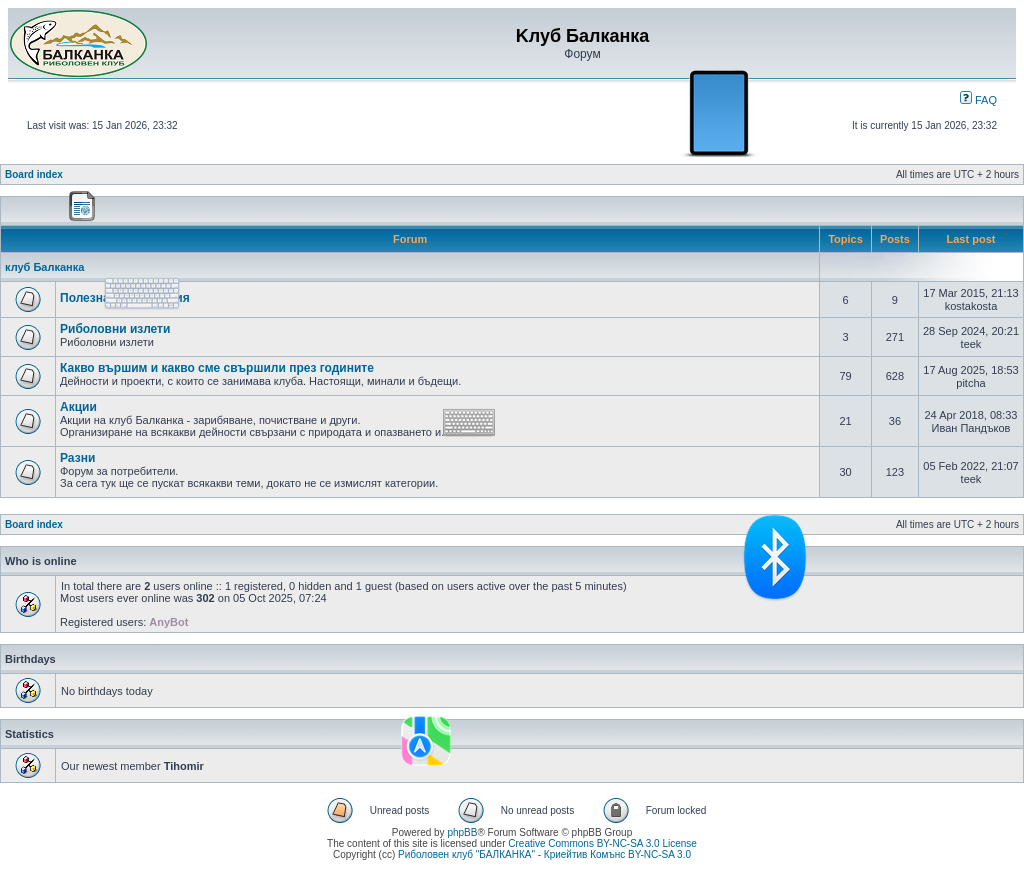 This screenshot has width=1024, height=871. What do you see at coordinates (82, 206) in the screenshot?
I see `open a web document file` at bounding box center [82, 206].